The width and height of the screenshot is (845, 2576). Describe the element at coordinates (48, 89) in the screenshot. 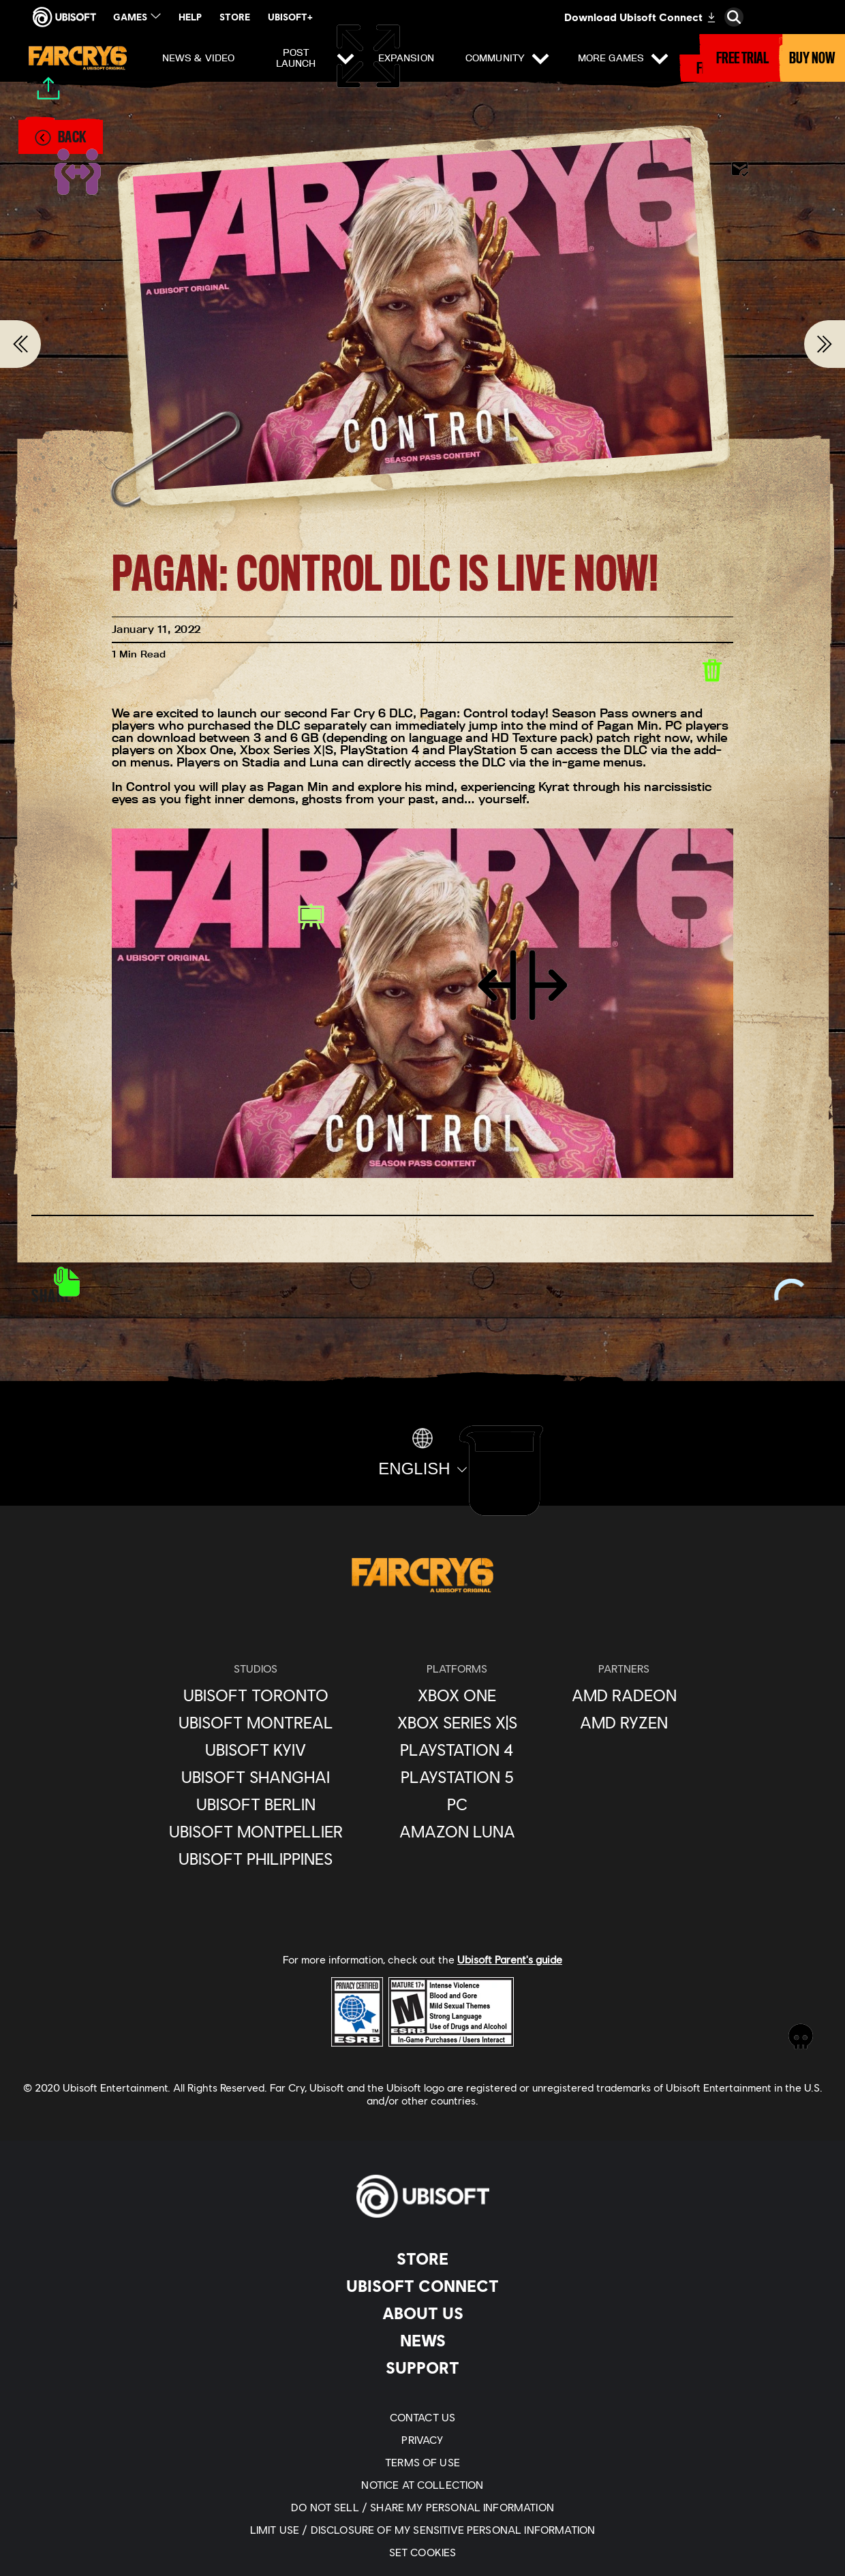

I see `upload a file or document` at that location.